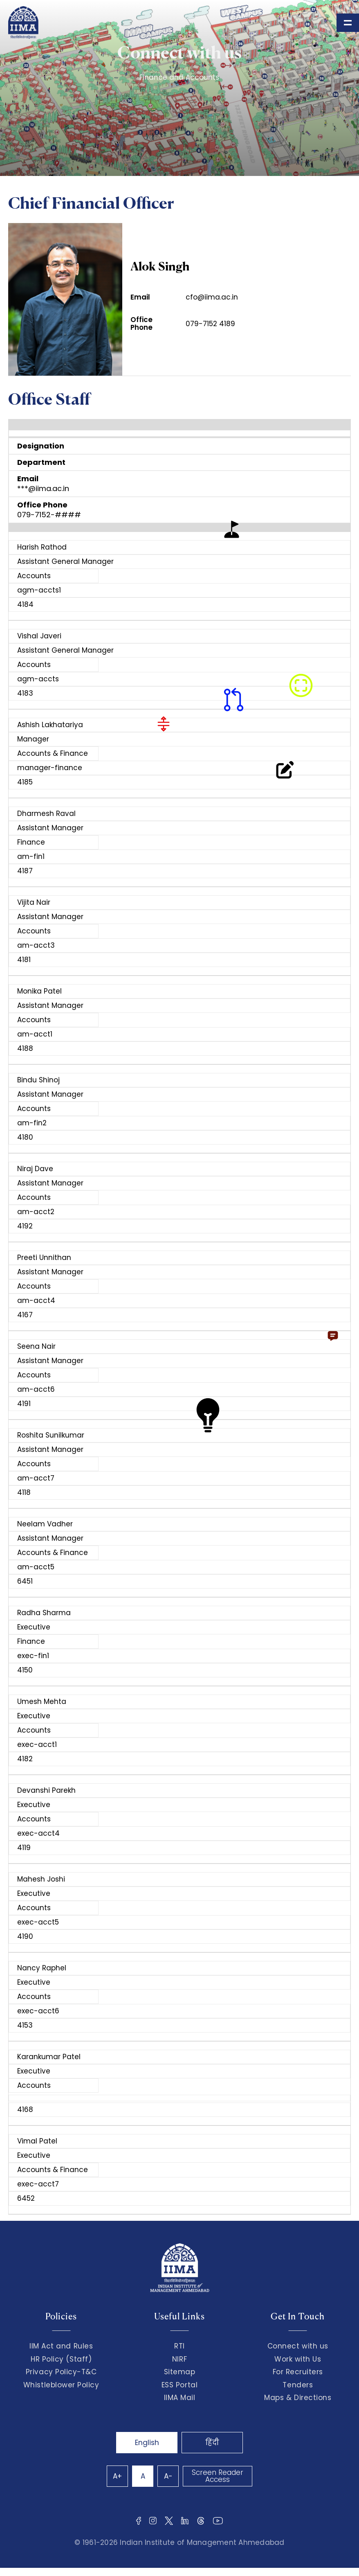  What do you see at coordinates (231, 529) in the screenshot?
I see `view golf courses or activities` at bounding box center [231, 529].